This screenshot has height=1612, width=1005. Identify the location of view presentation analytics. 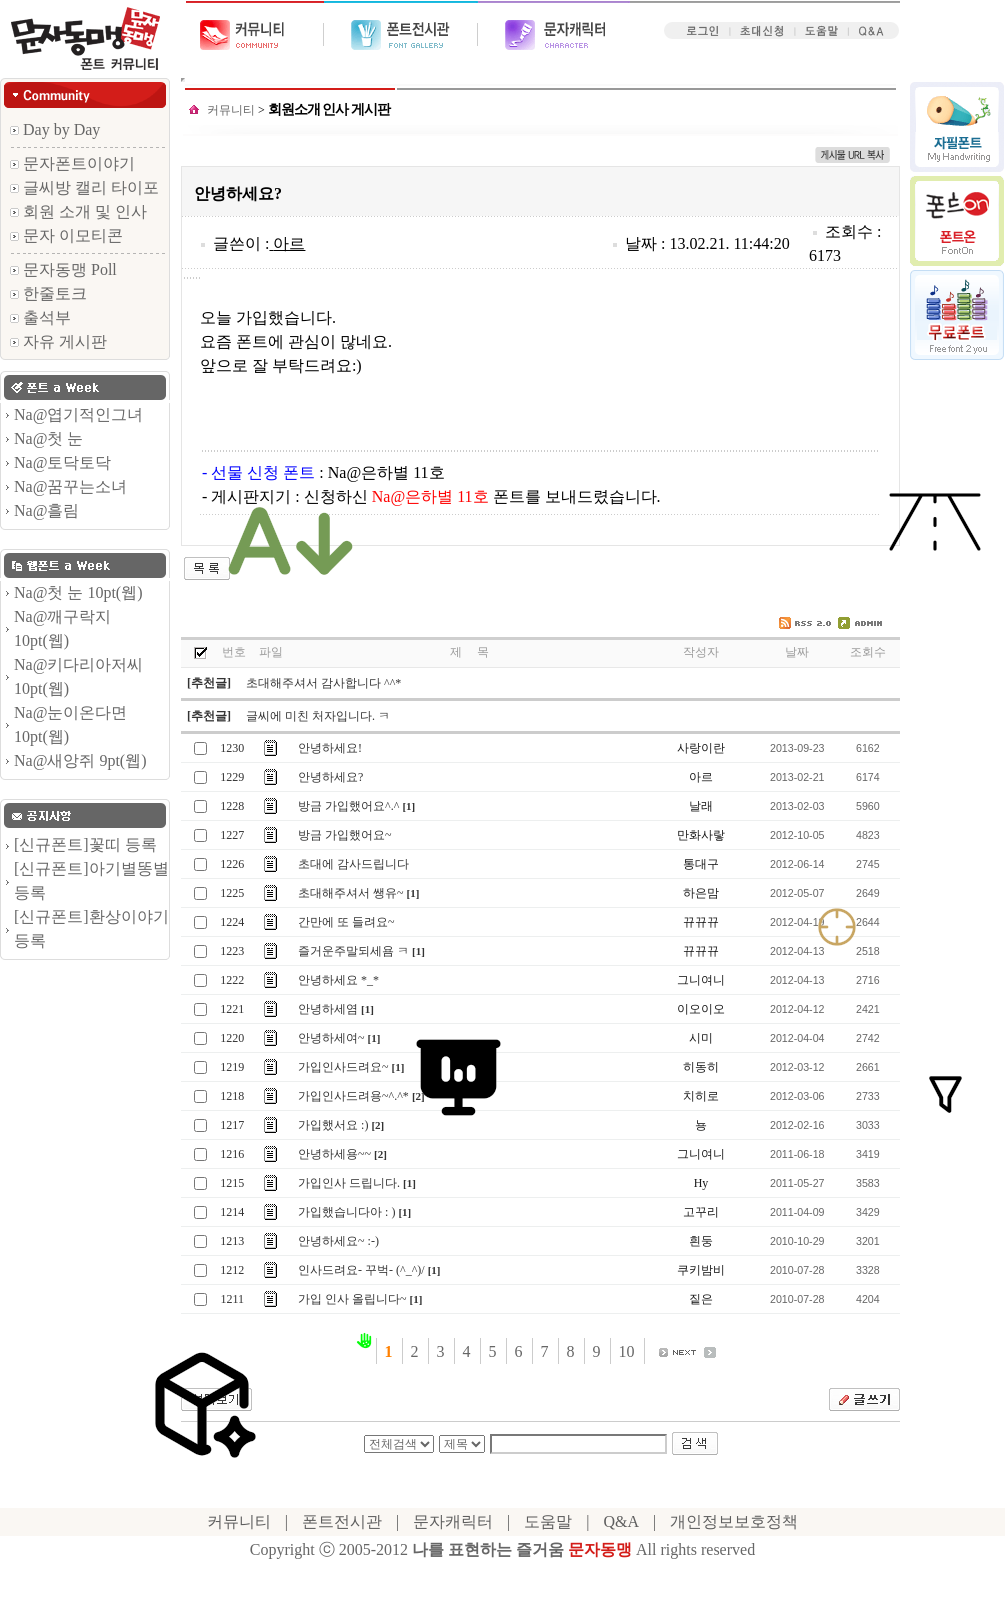
(458, 1077).